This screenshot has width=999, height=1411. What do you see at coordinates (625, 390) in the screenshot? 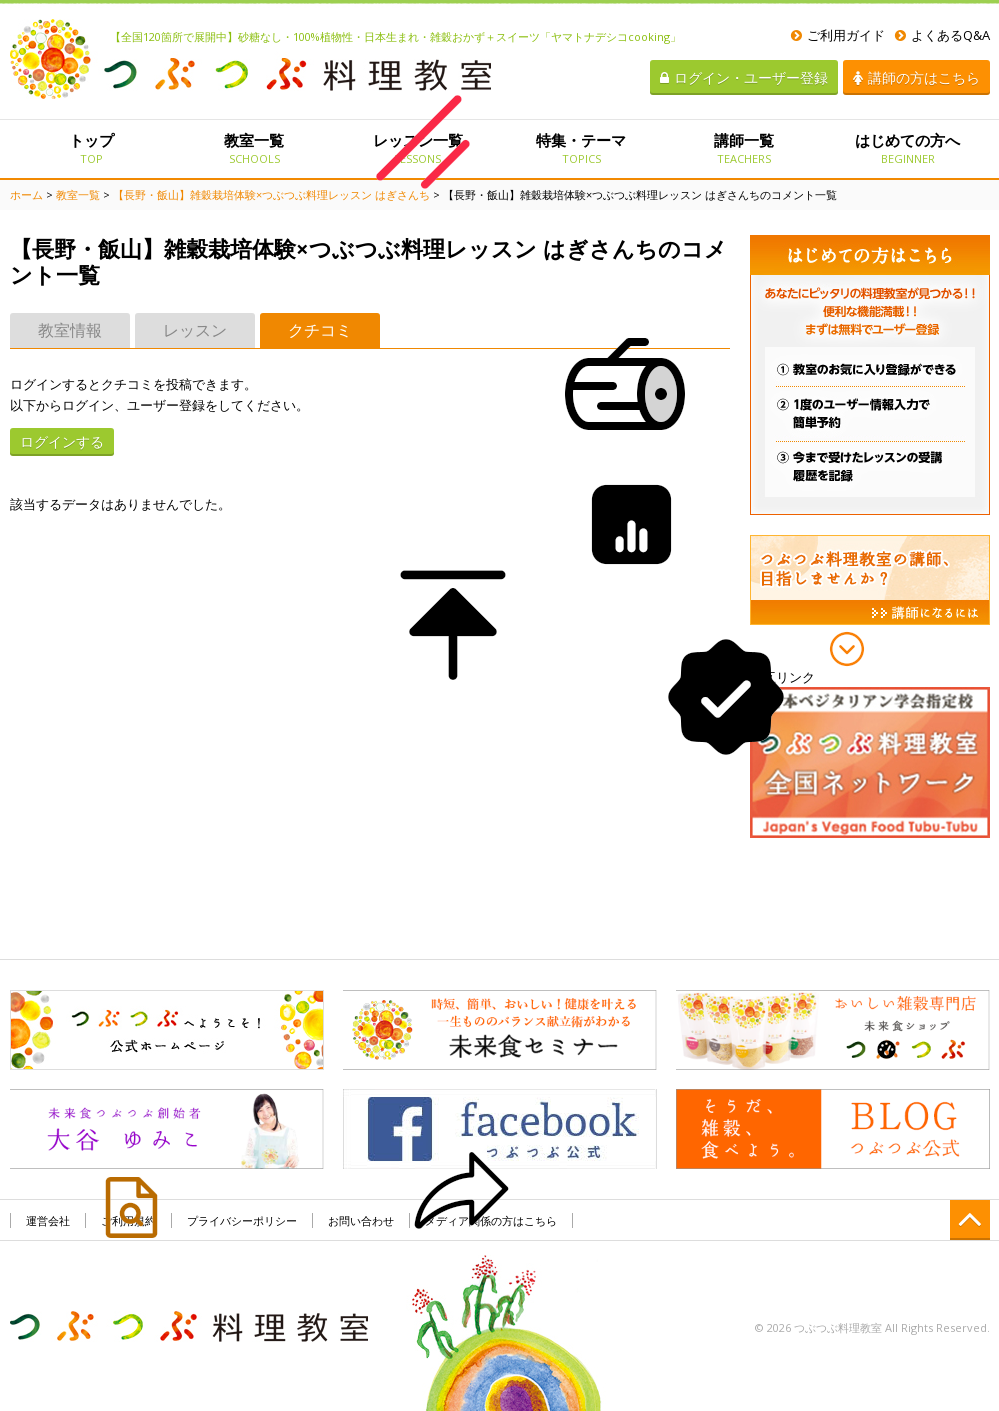
I see `view activity log or history` at bounding box center [625, 390].